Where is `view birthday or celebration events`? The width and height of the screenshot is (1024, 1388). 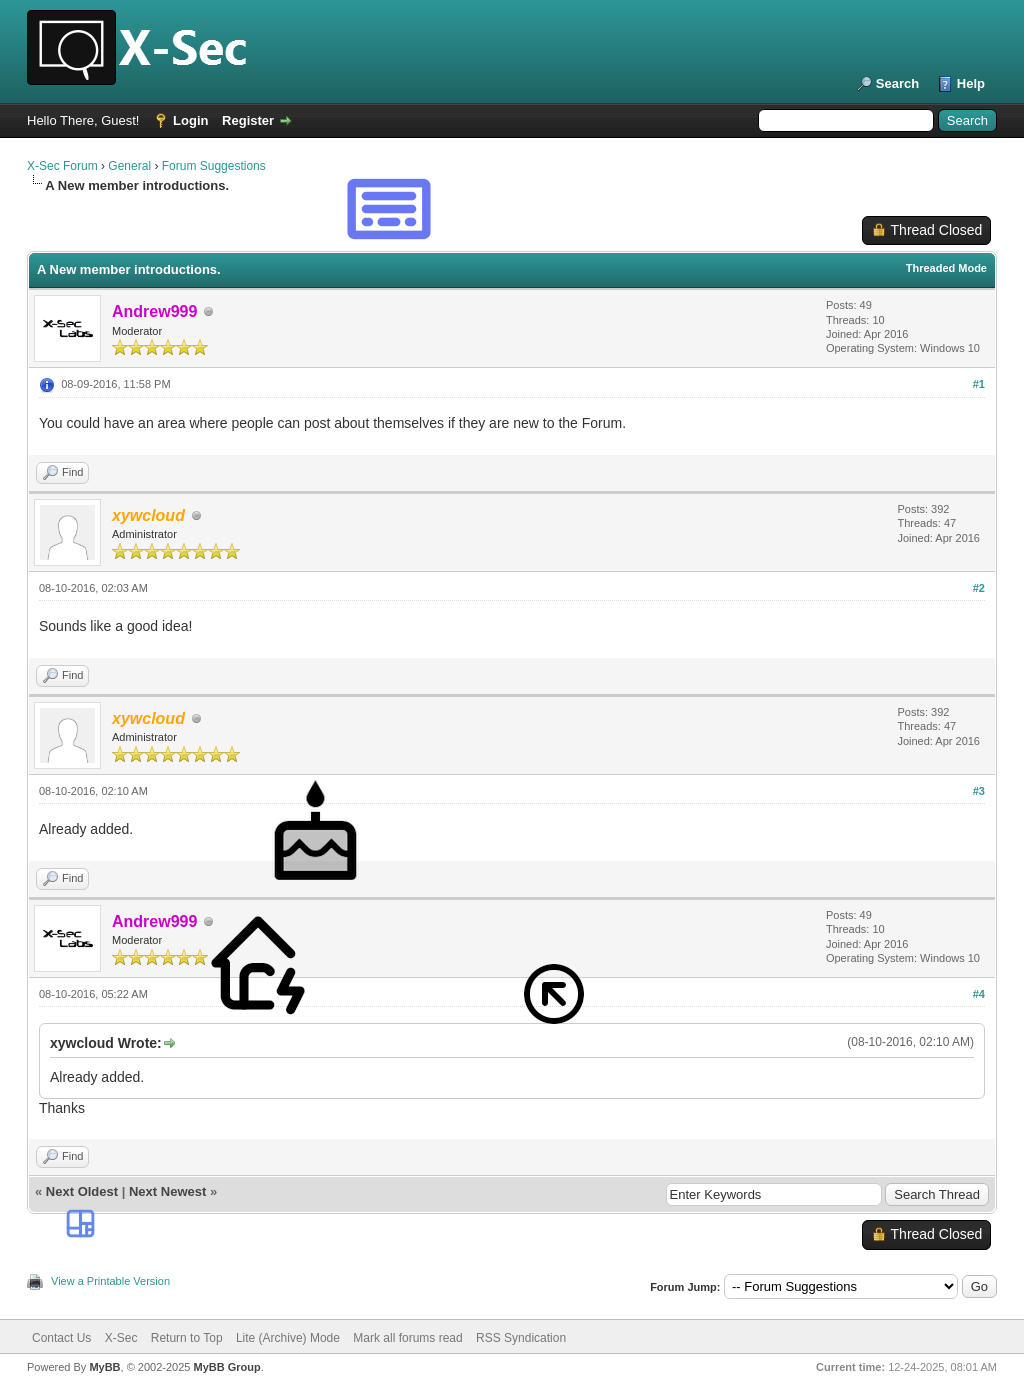
view birthday or celebration events is located at coordinates (315, 834).